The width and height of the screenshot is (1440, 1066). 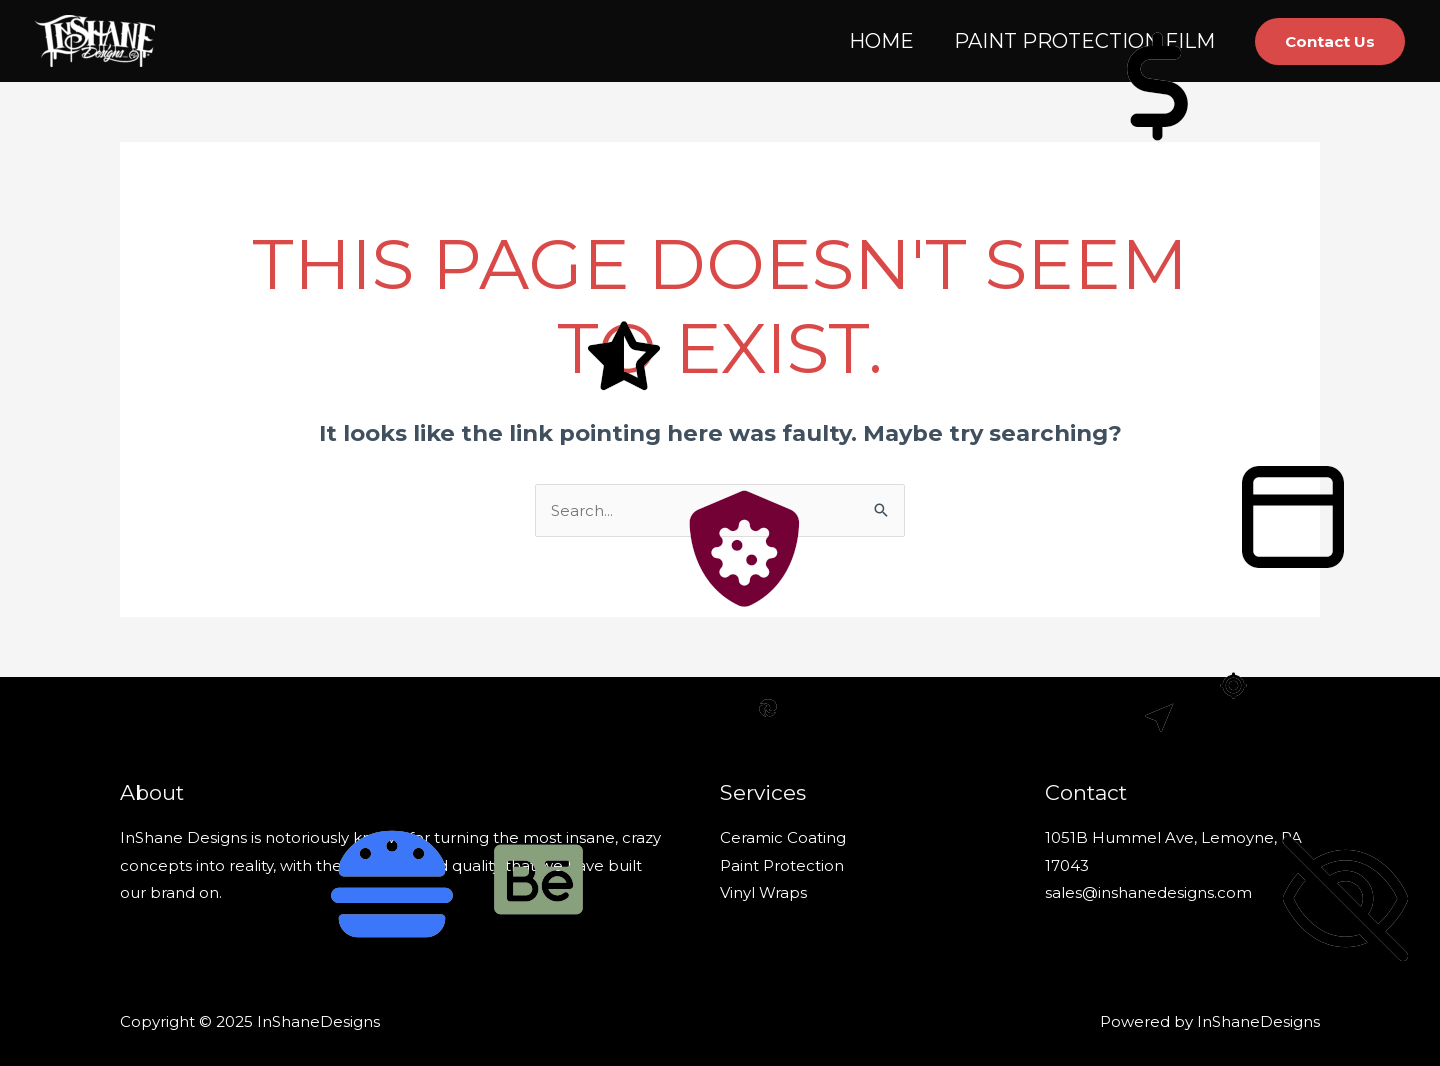 I want to click on virus protection or antivirus security status, so click(x=748, y=549).